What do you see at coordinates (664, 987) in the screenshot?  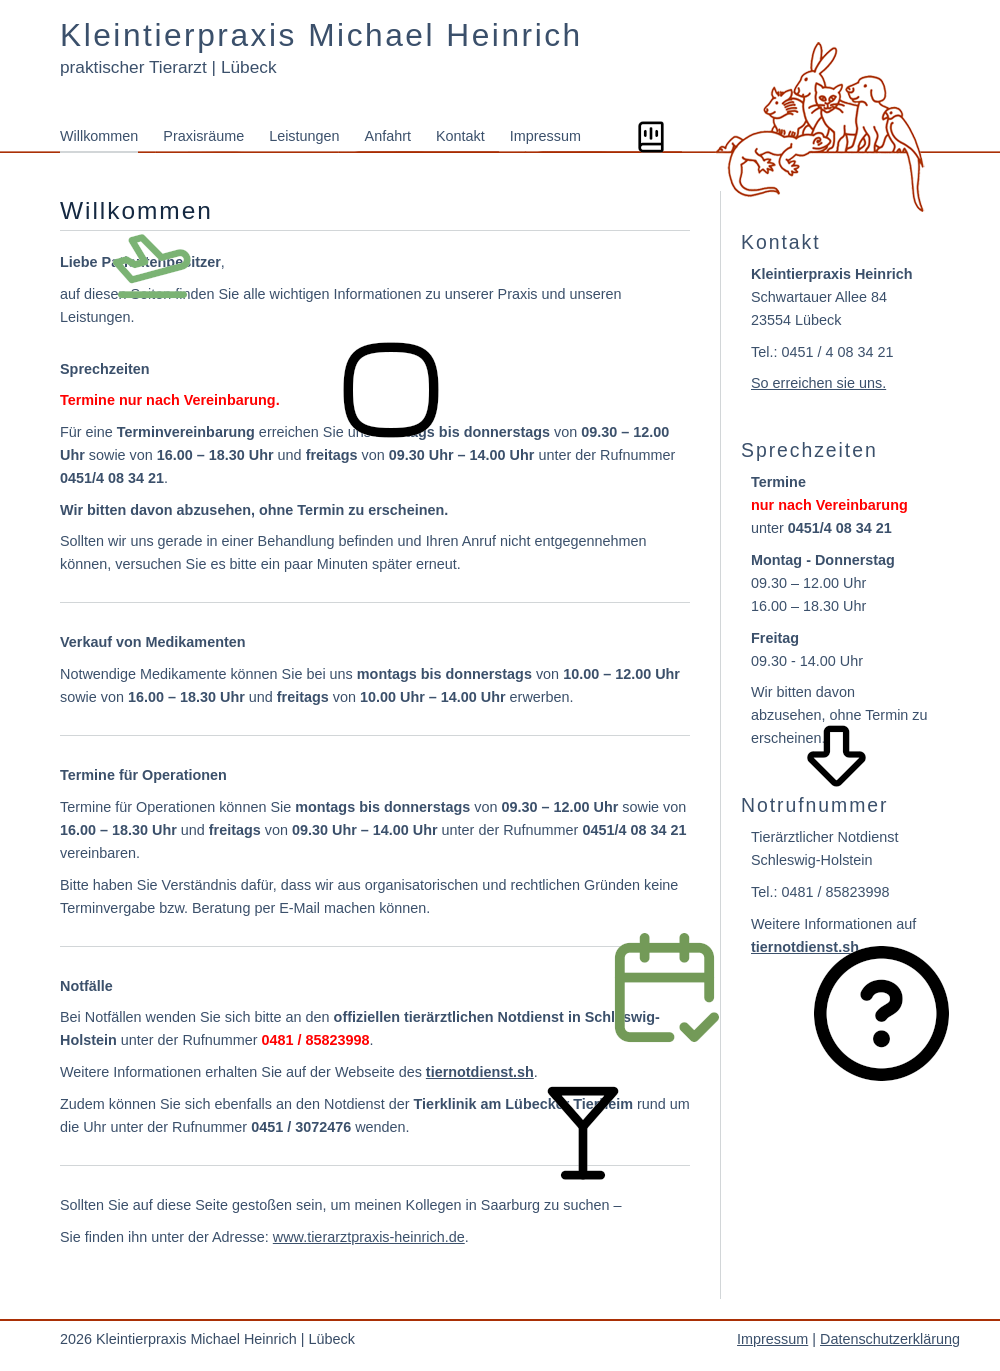 I see `confirm or complete a scheduled event` at bounding box center [664, 987].